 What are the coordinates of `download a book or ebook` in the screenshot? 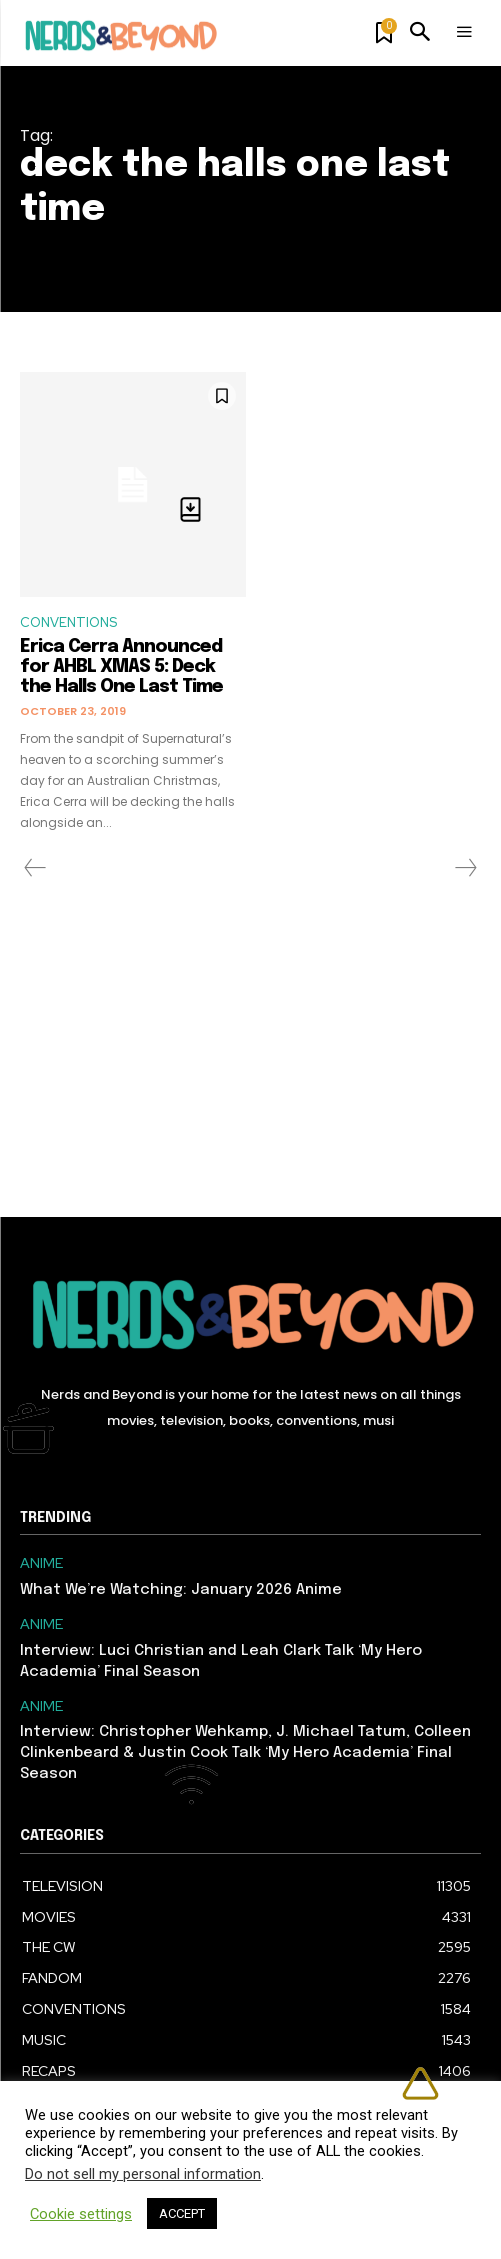 It's located at (190, 509).